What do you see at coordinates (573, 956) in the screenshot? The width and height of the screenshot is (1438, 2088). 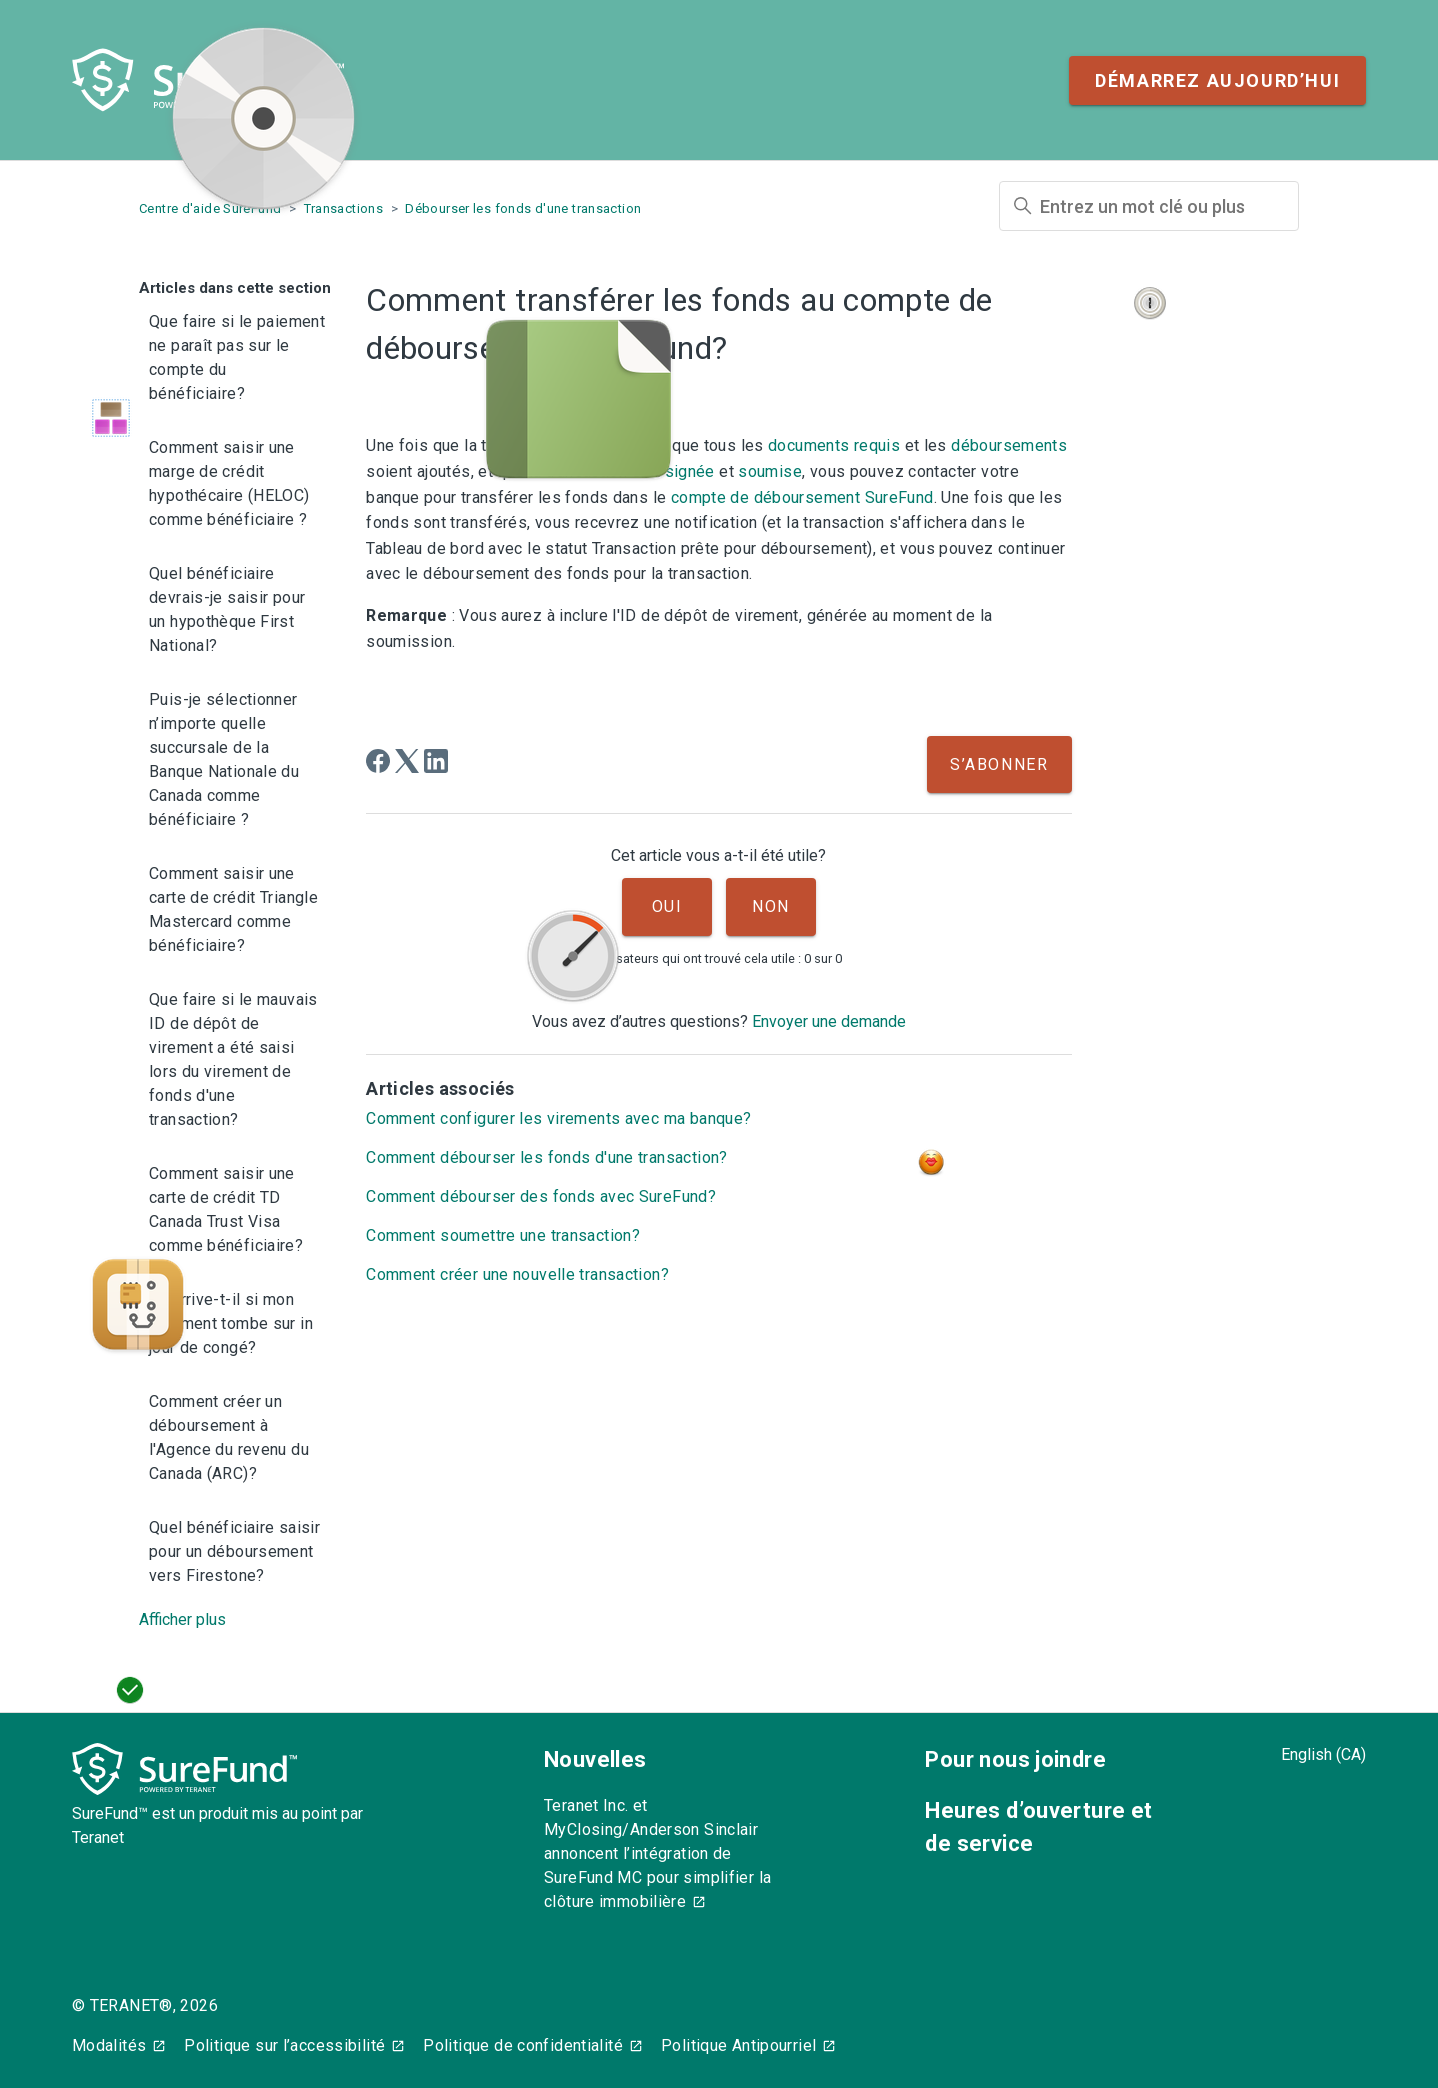 I see `open sysprof system profiler application` at bounding box center [573, 956].